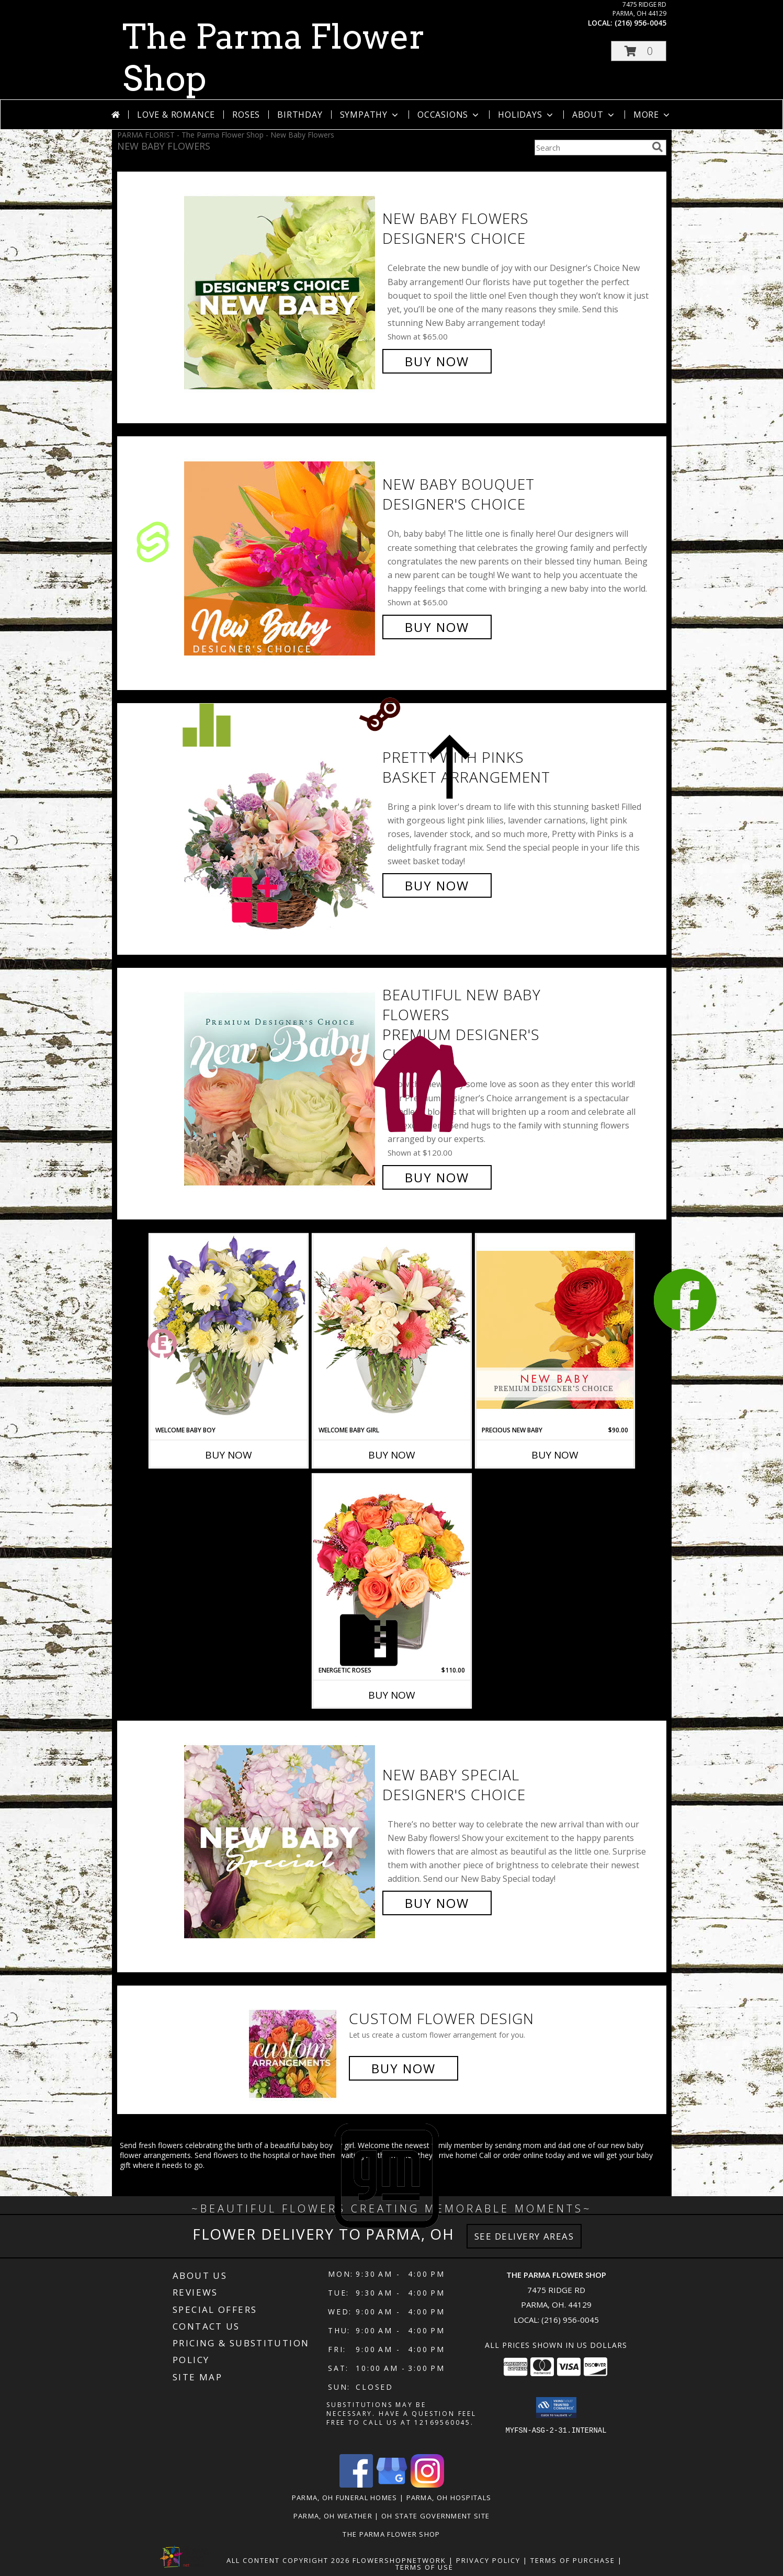 The image size is (783, 2576). Describe the element at coordinates (162, 1343) in the screenshot. I see `open ecosia search engine` at that location.